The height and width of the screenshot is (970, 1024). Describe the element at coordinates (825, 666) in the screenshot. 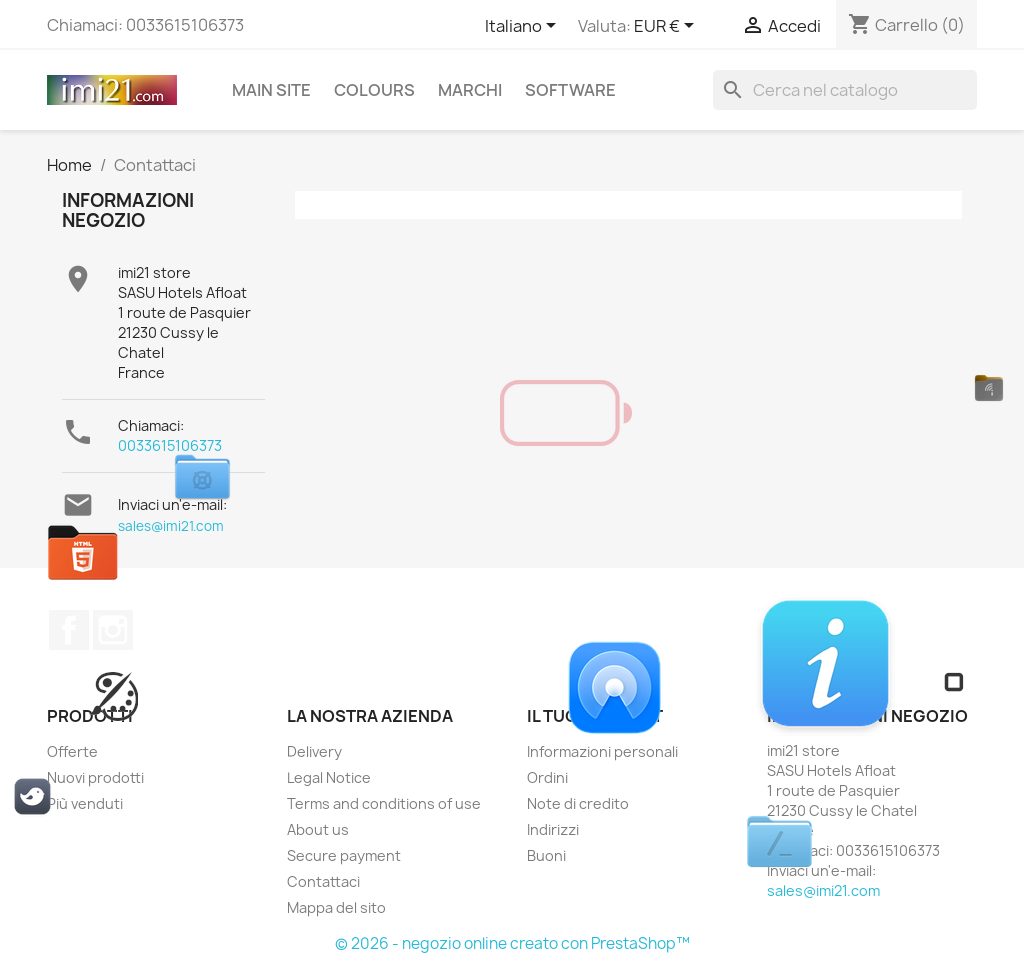

I see `view more information or details` at that location.